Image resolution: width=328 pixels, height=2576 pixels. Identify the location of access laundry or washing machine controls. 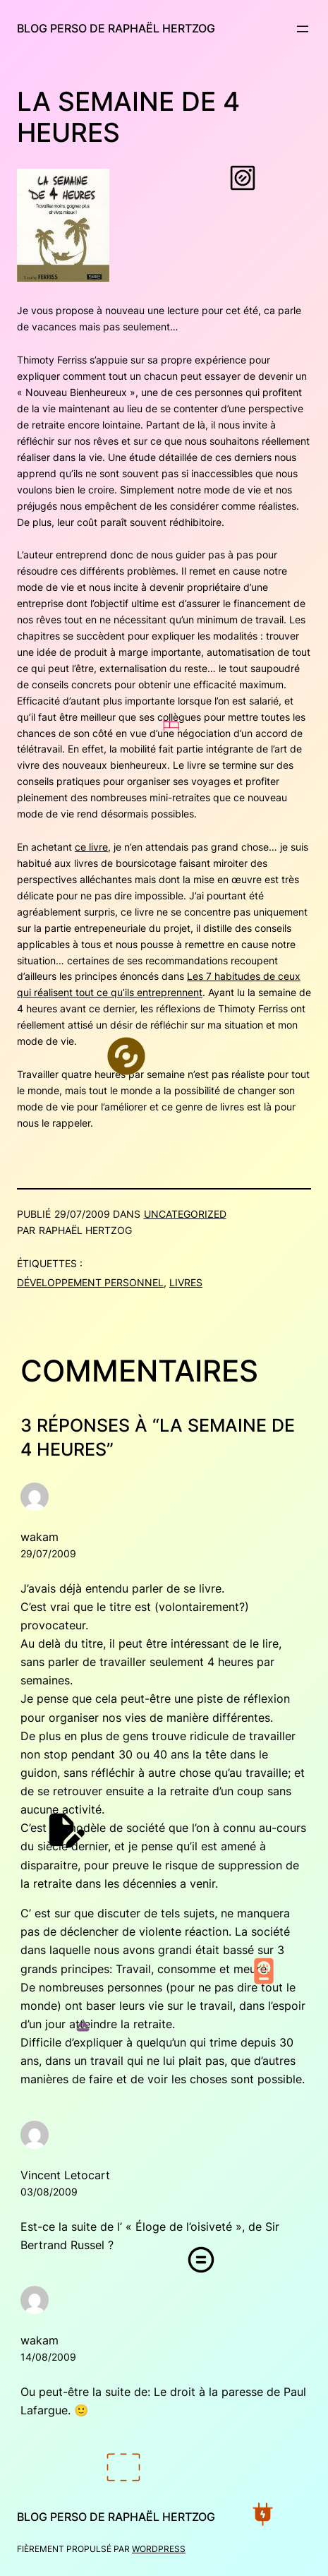
(243, 178).